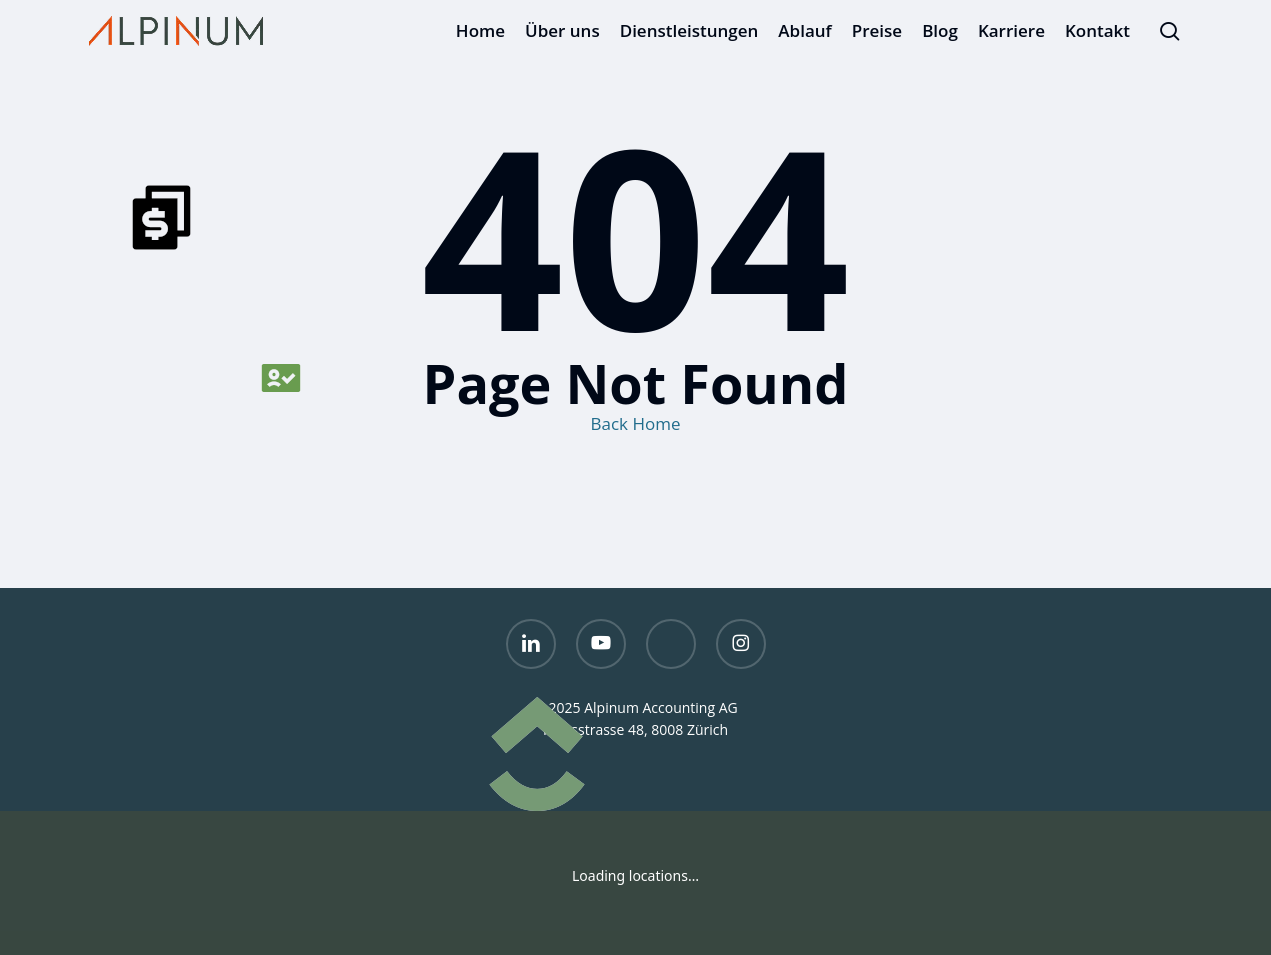 The image size is (1271, 955). What do you see at coordinates (537, 754) in the screenshot?
I see `open clickup app` at bounding box center [537, 754].